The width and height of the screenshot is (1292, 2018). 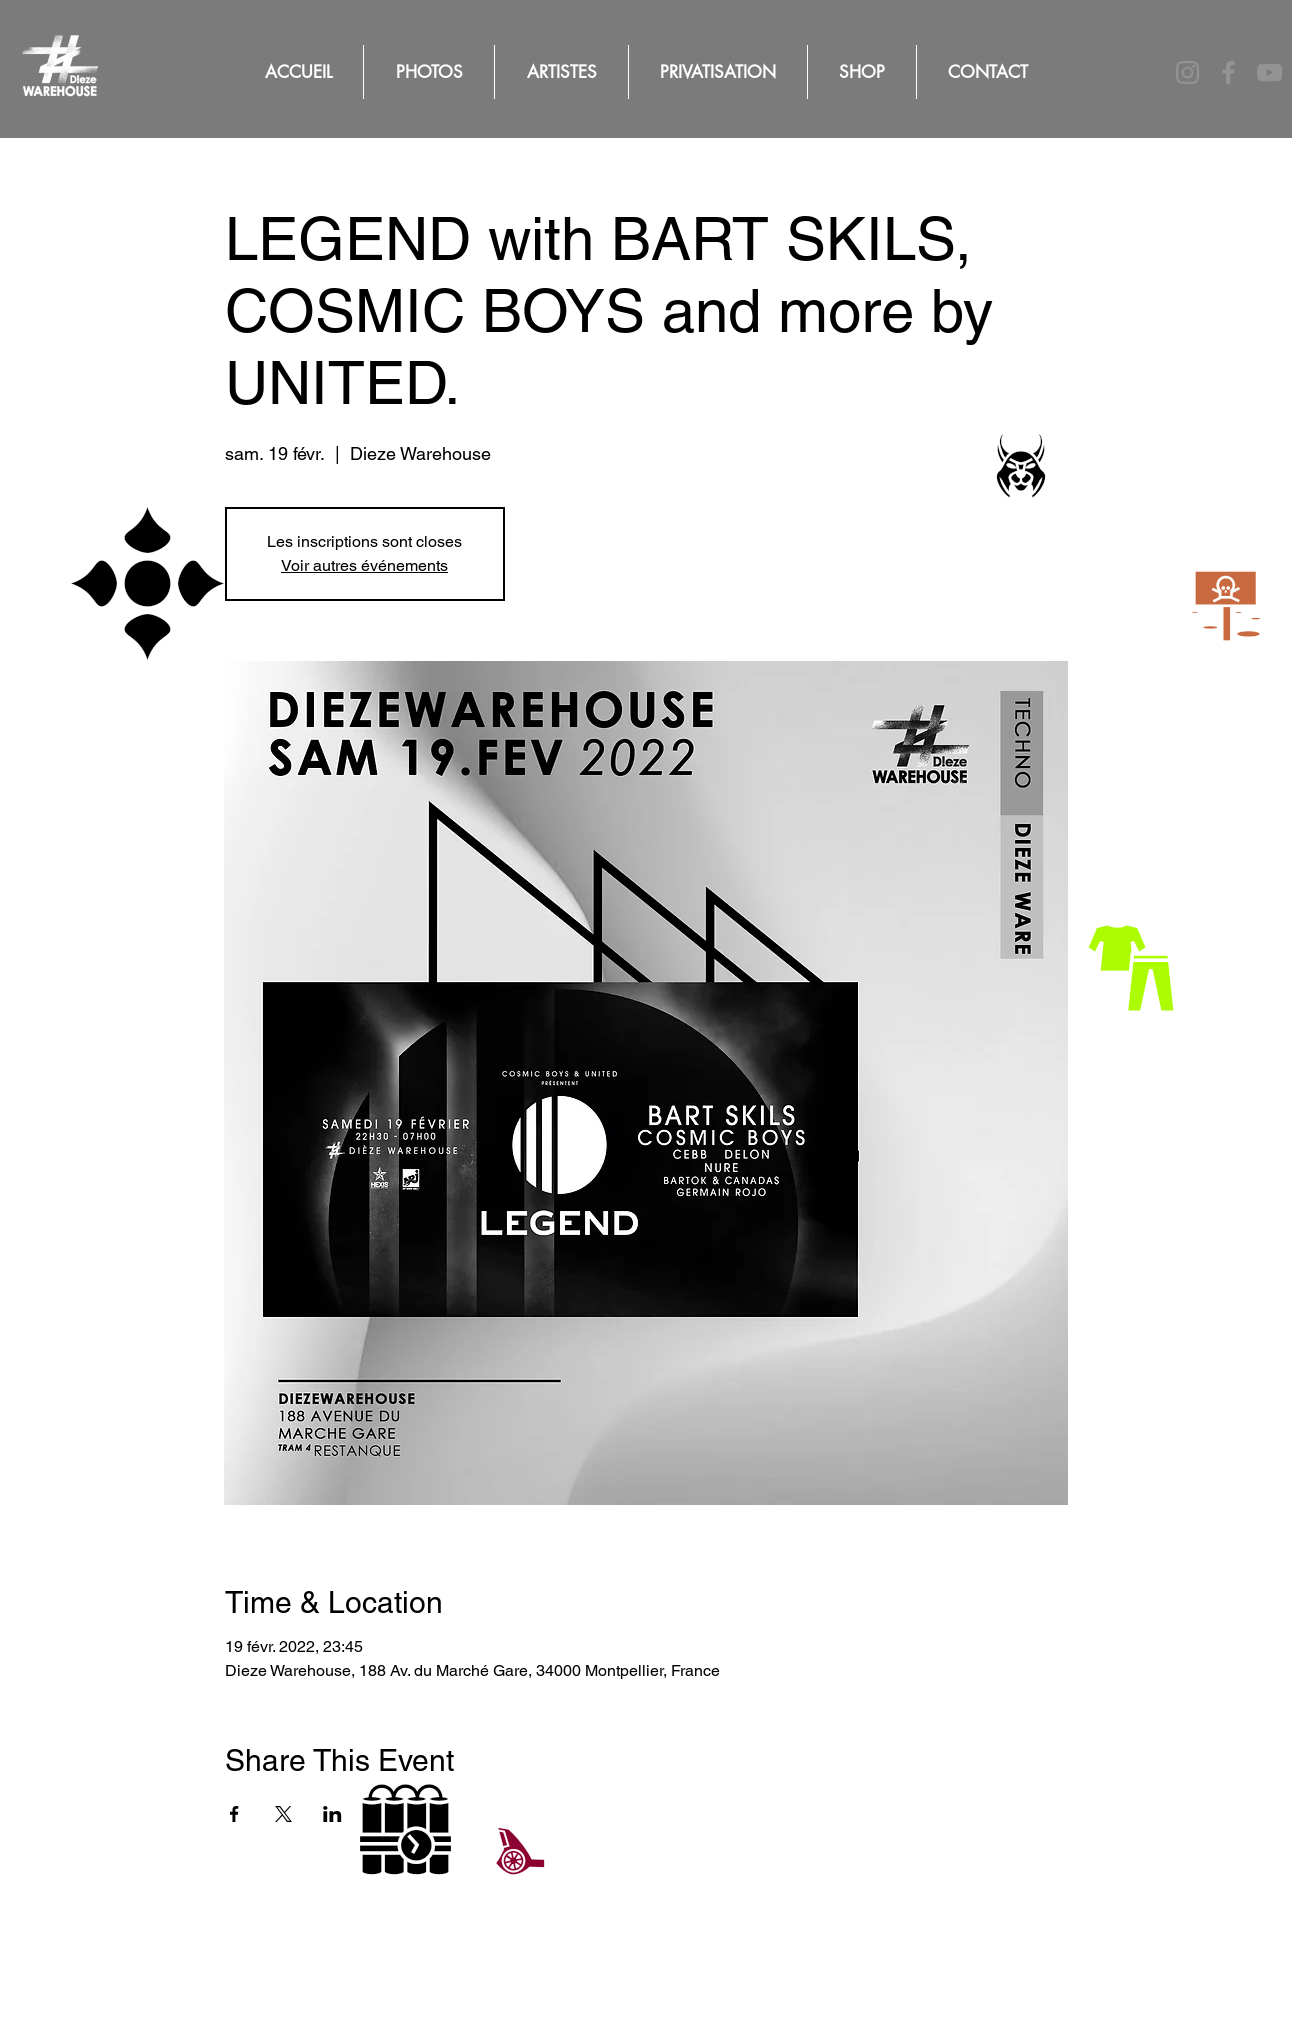 I want to click on indicates a hazardous or danger zone in gameplay, so click(x=1226, y=606).